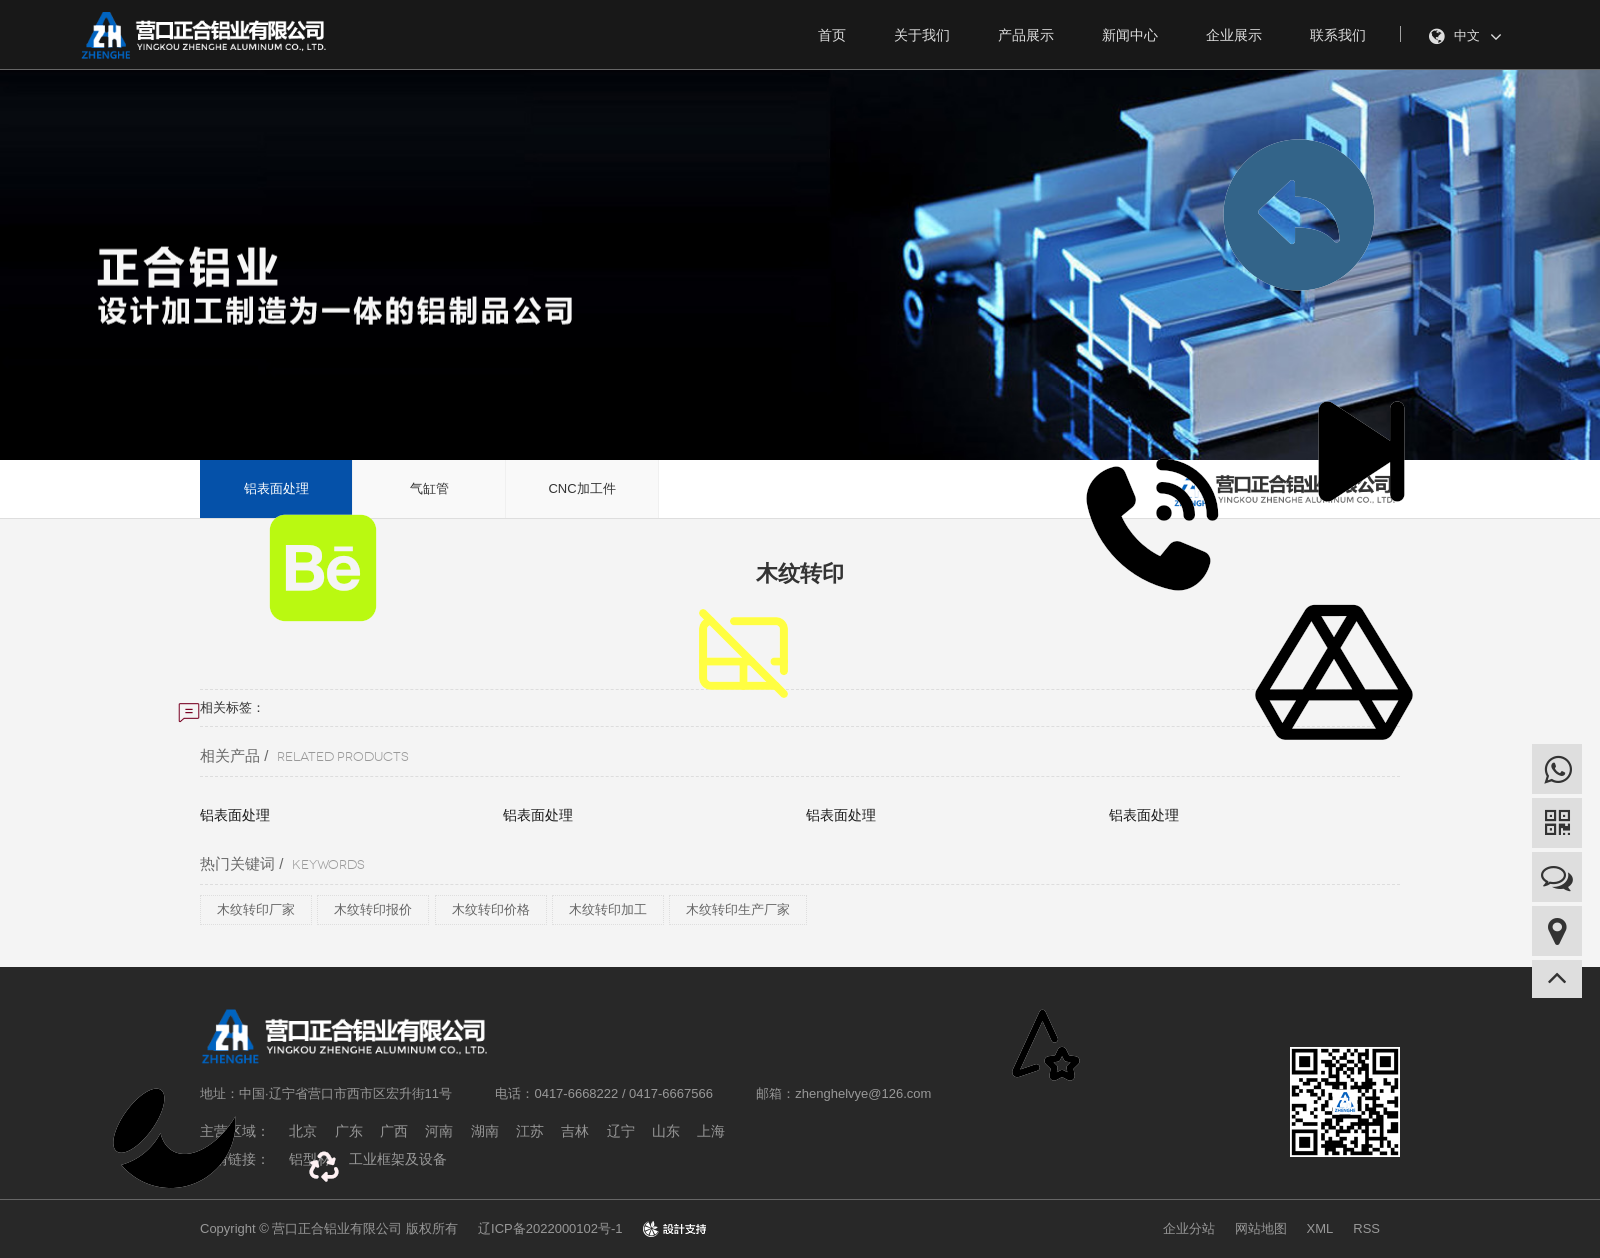  What do you see at coordinates (174, 1134) in the screenshot?
I see `affiliatetheme brand logo` at bounding box center [174, 1134].